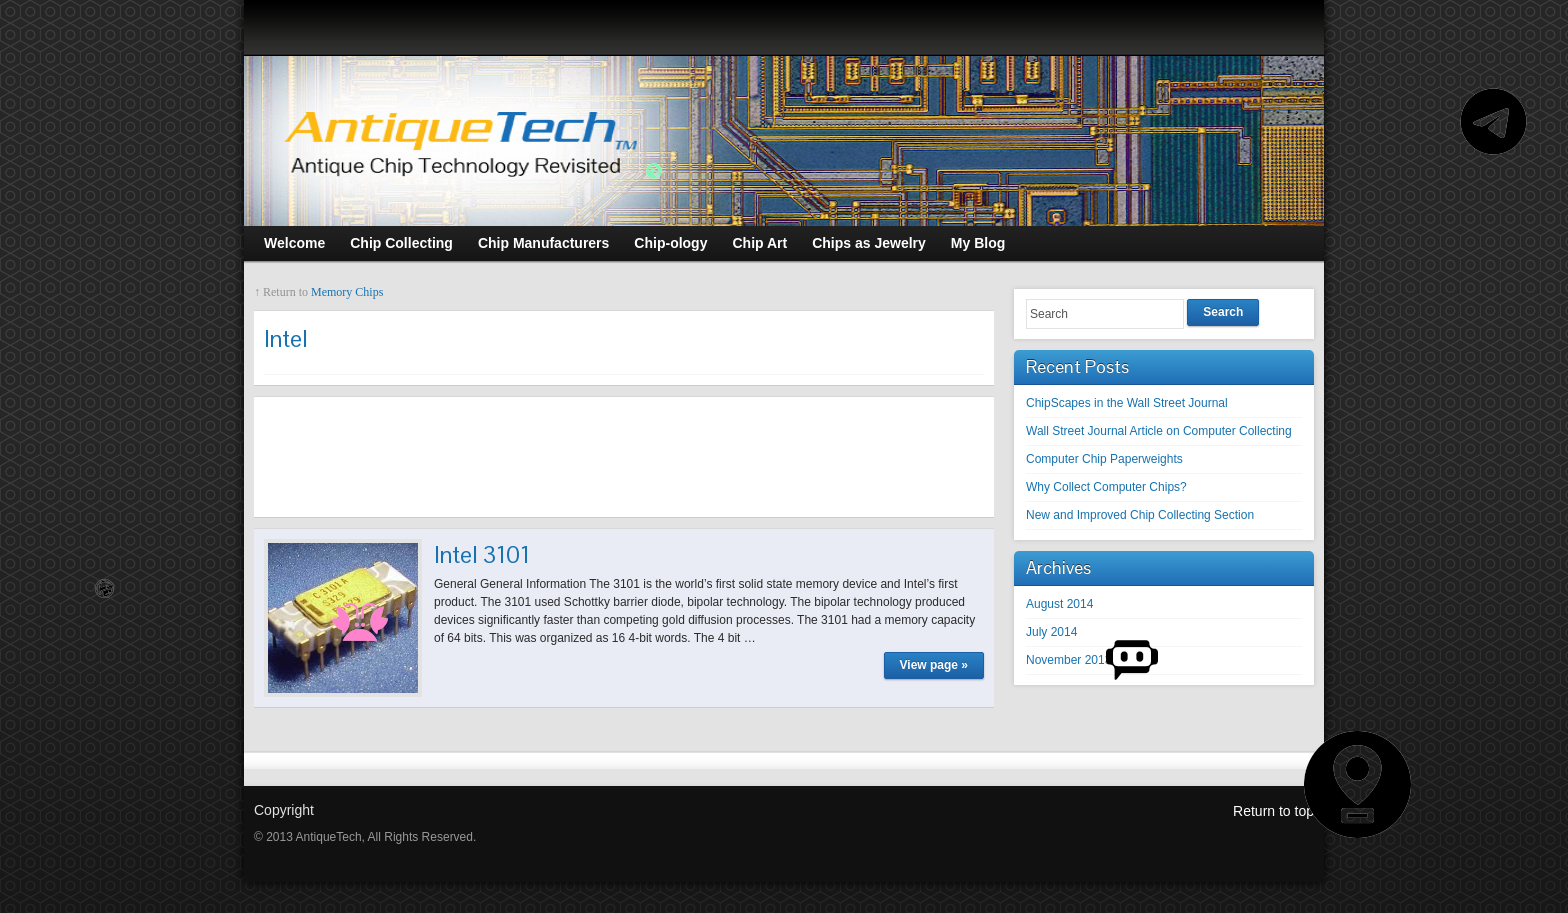  Describe the element at coordinates (360, 622) in the screenshot. I see `open homarr dashboard` at that location.